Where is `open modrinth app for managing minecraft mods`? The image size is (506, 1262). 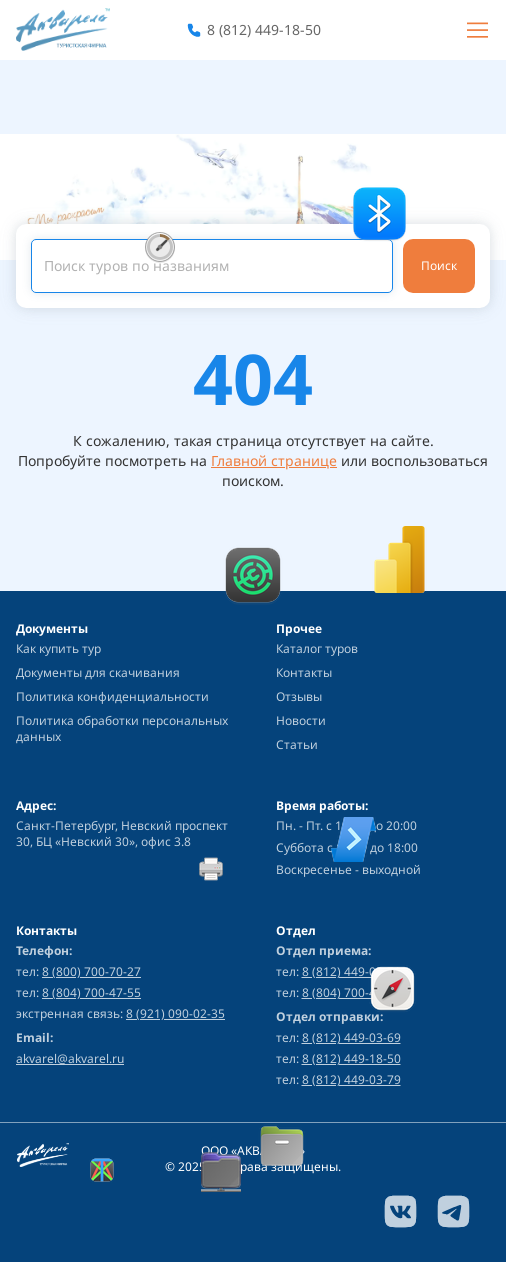
open modrinth app for managing minecraft mods is located at coordinates (253, 575).